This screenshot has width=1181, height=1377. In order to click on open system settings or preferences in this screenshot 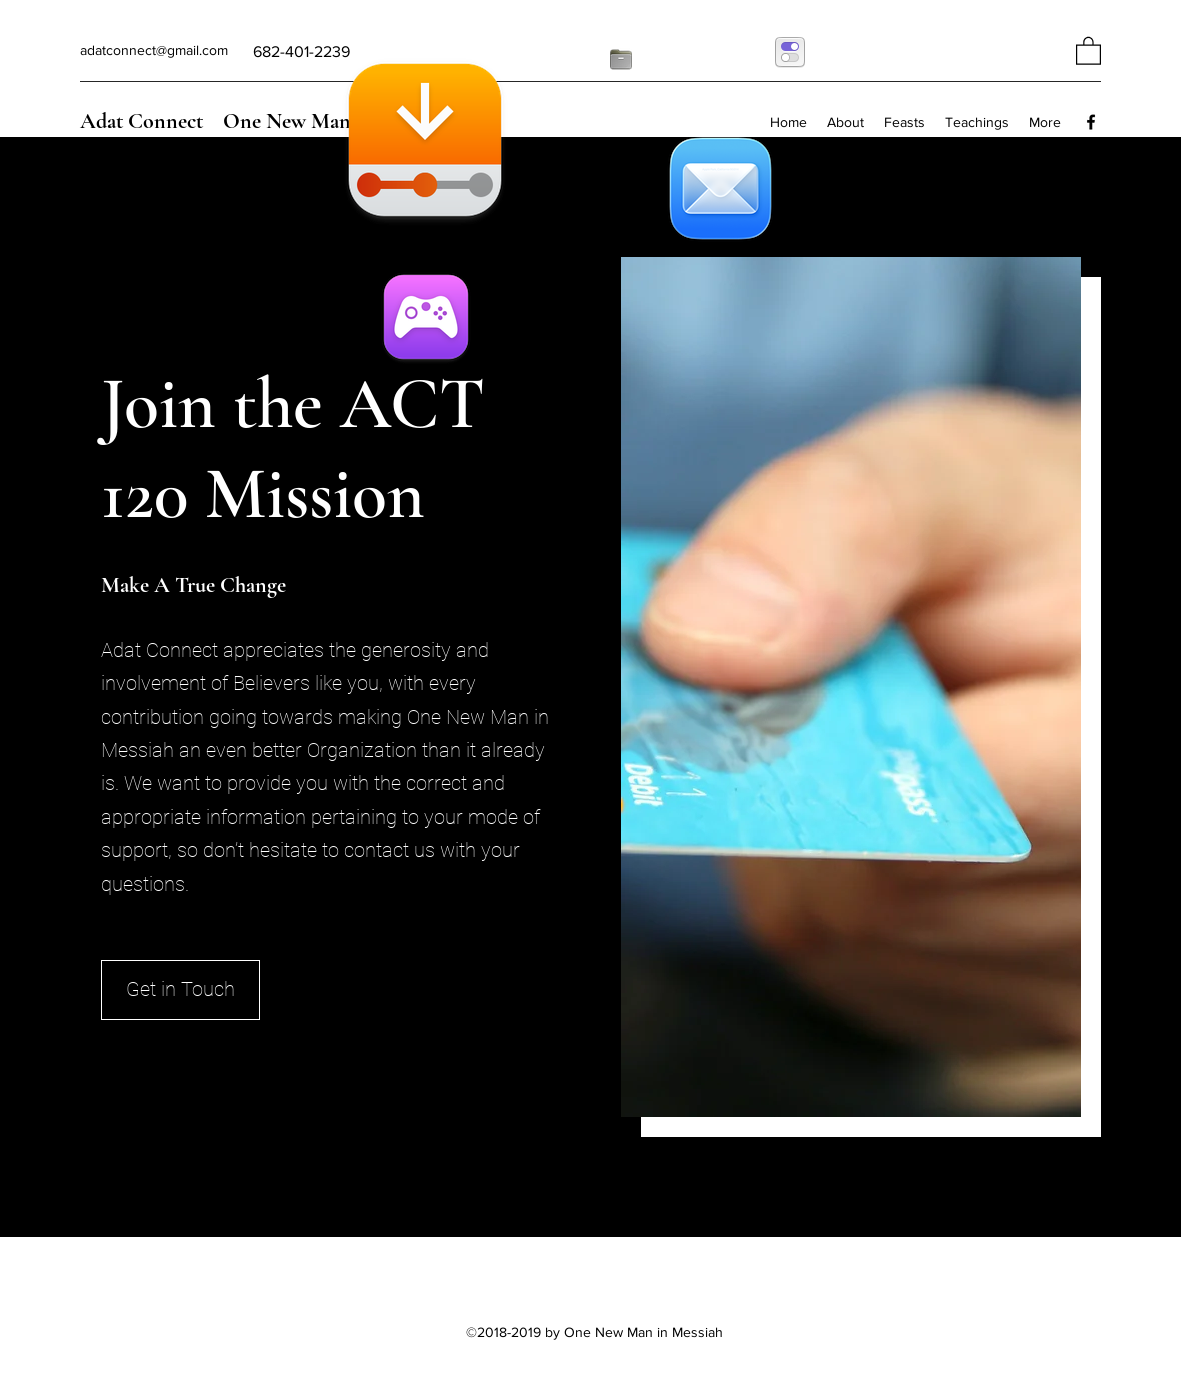, I will do `click(790, 52)`.